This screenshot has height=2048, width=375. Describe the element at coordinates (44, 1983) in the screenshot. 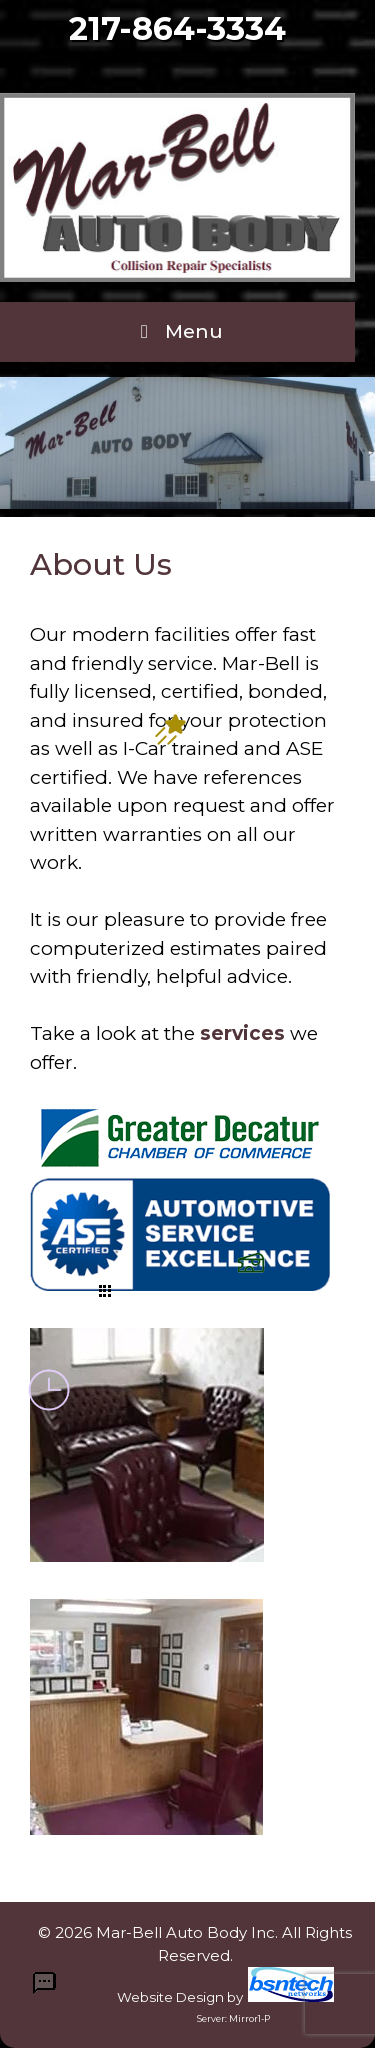

I see `open text messaging app` at that location.